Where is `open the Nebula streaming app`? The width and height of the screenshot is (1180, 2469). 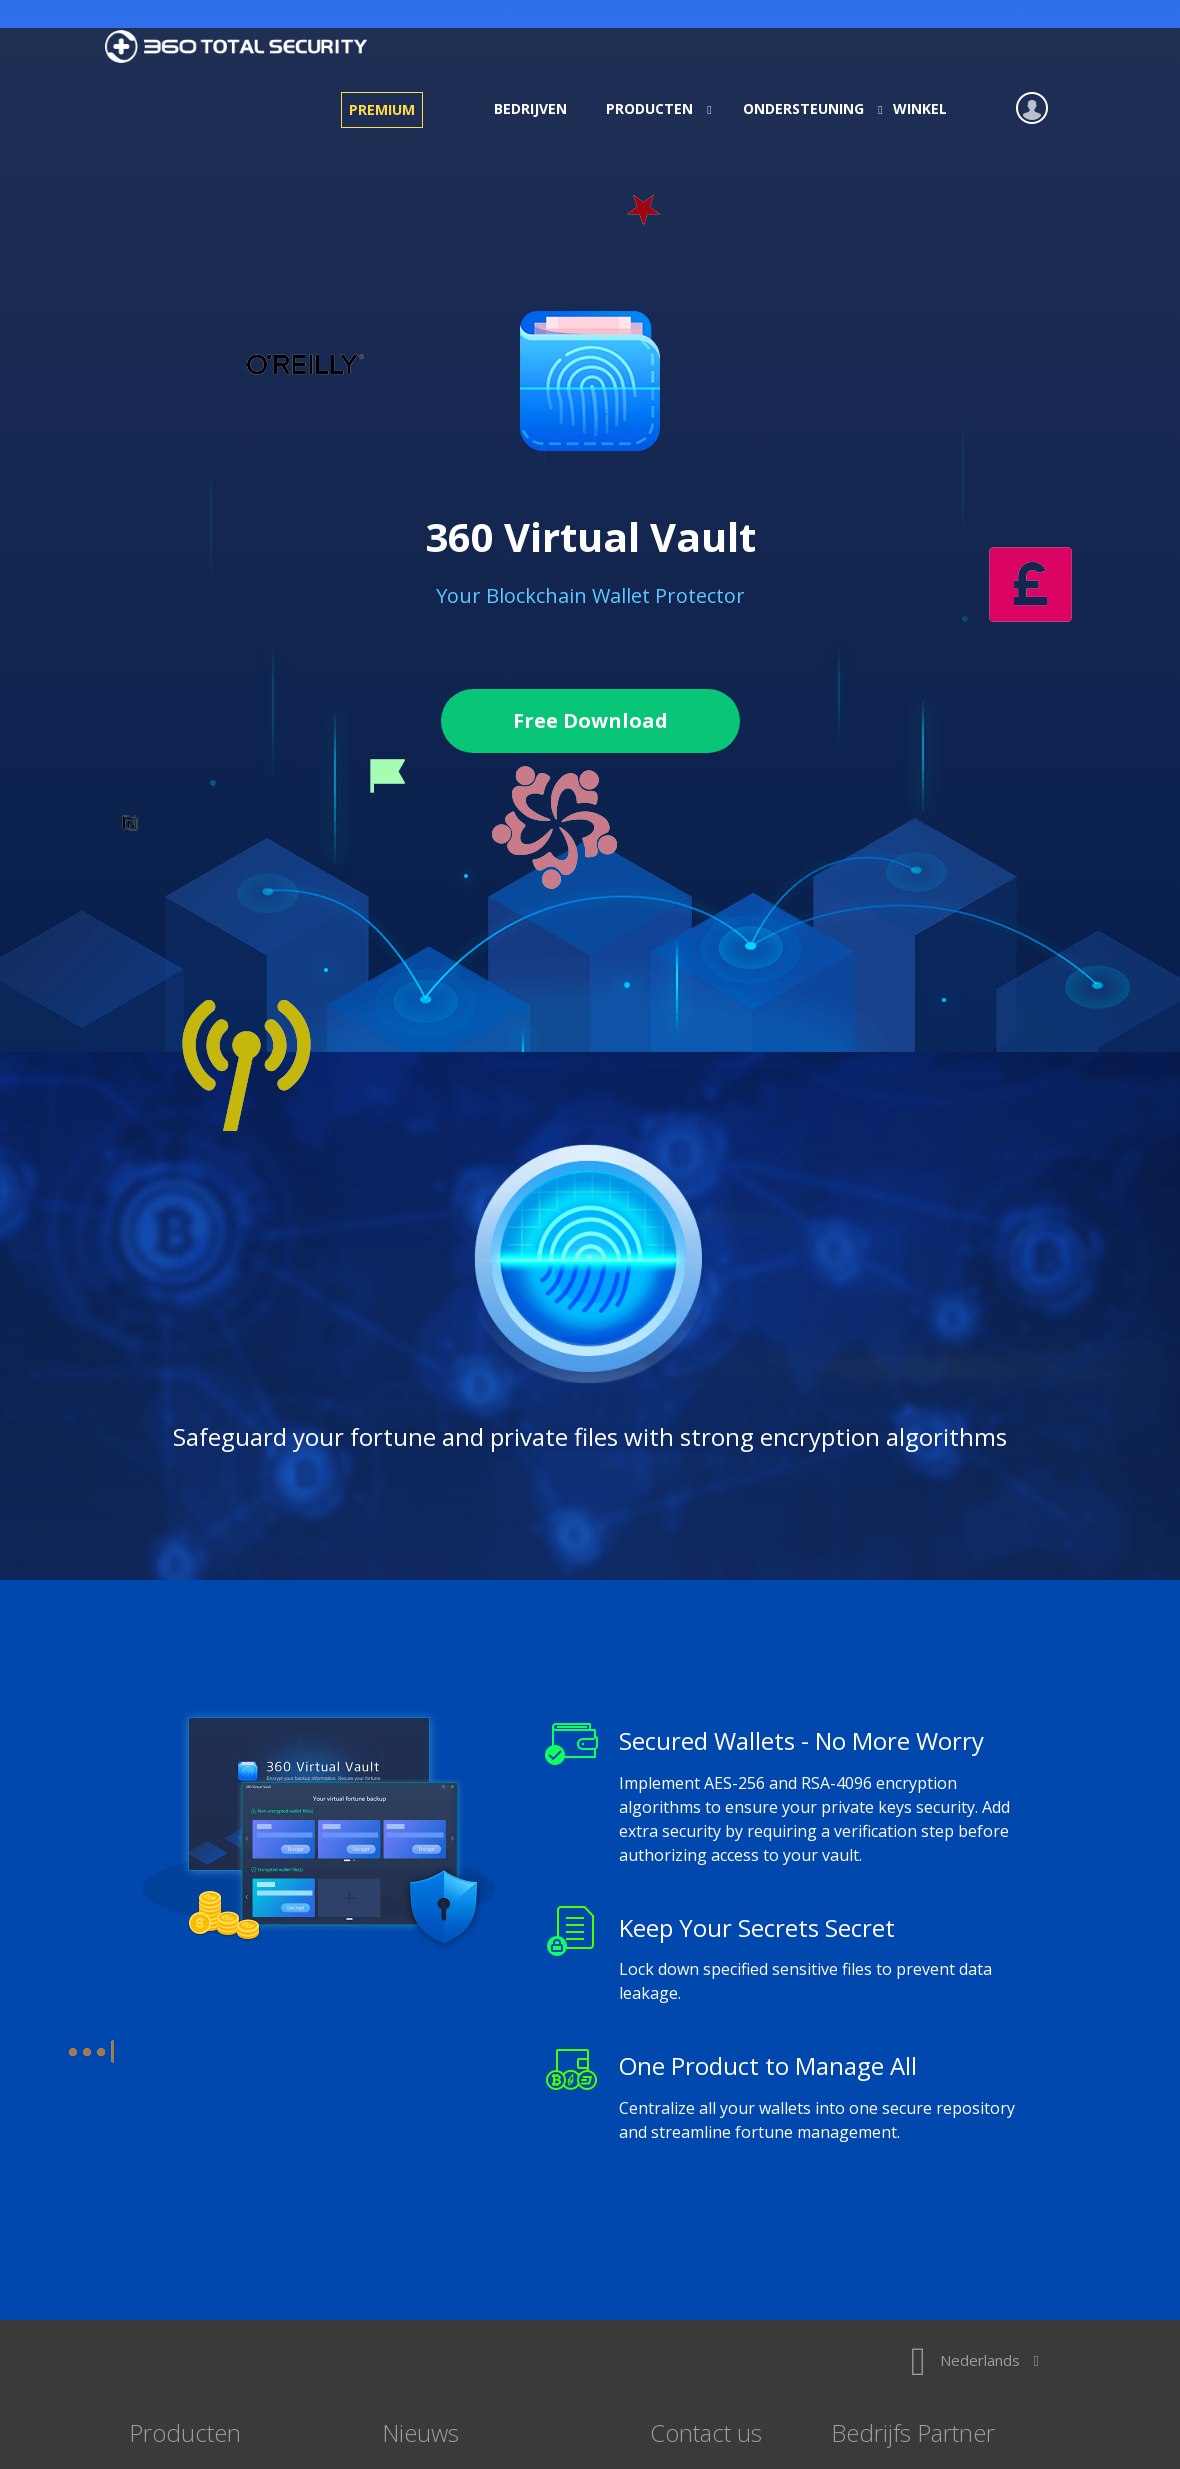
open the Nebula streaming app is located at coordinates (643, 210).